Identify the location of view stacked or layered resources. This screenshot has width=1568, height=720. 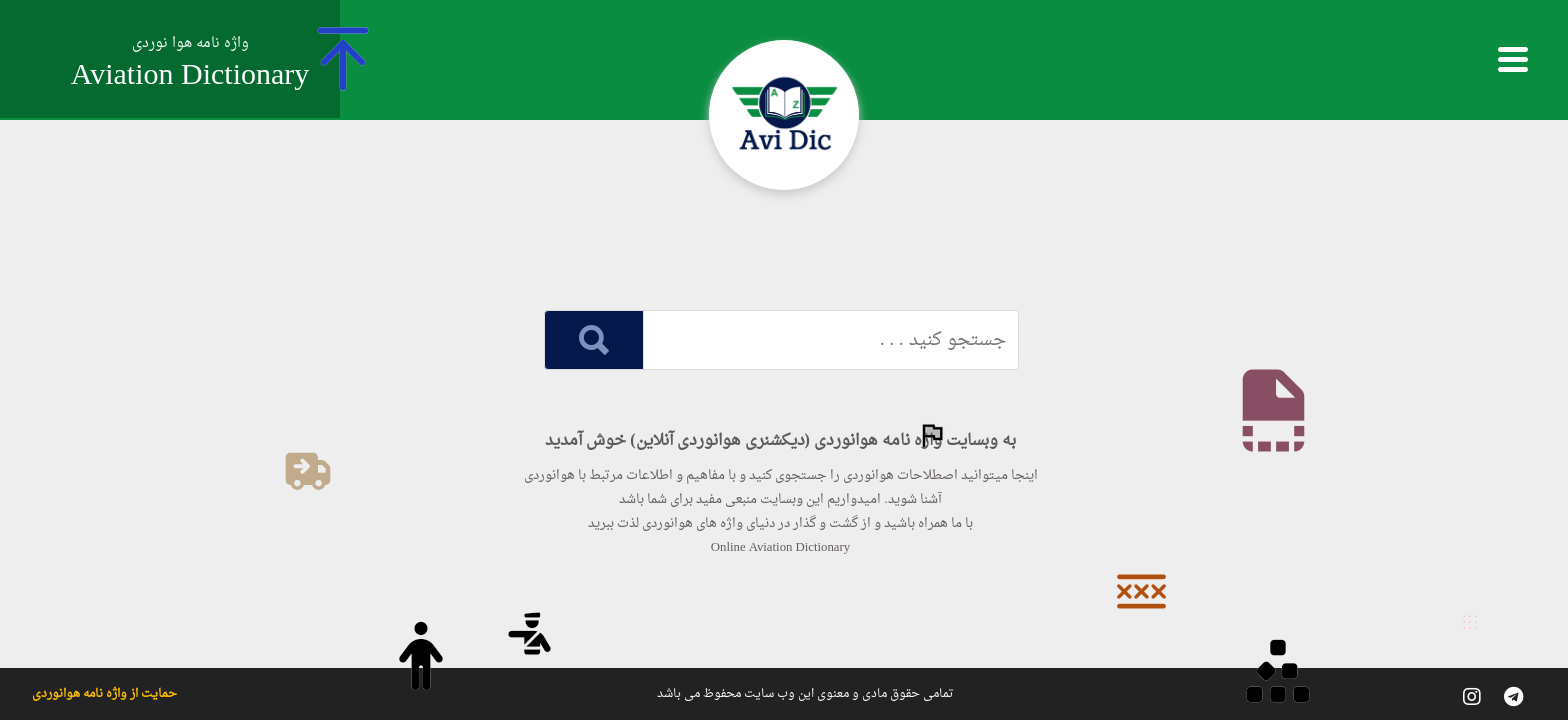
(1278, 671).